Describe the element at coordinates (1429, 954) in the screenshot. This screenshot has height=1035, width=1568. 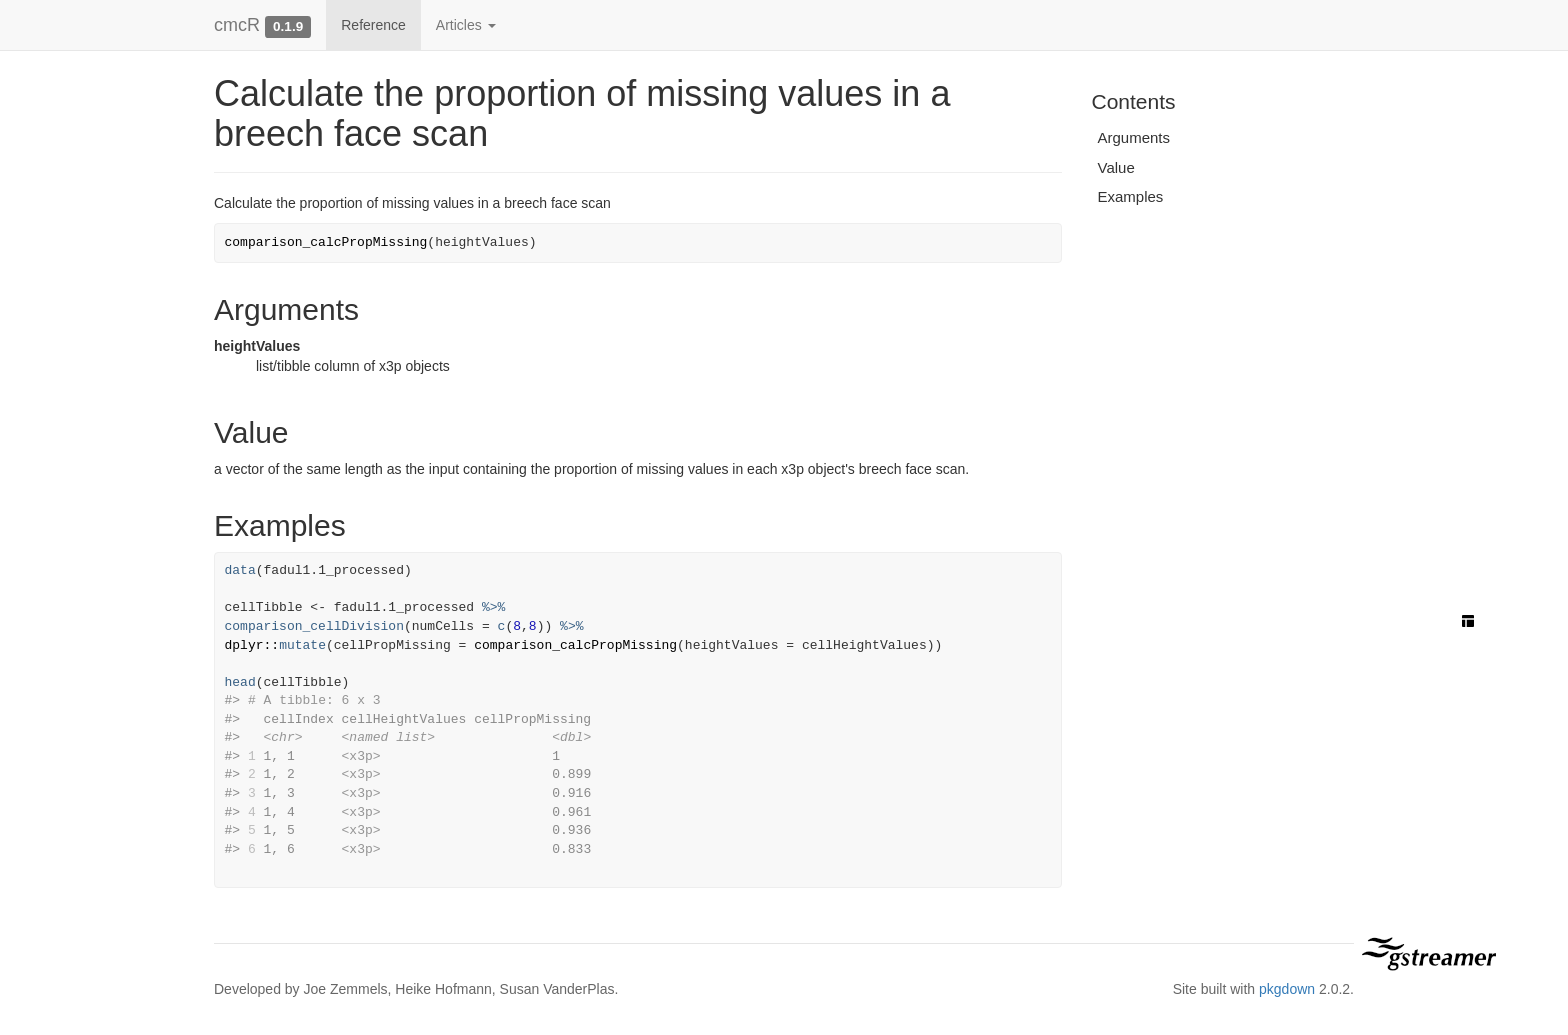
I see `gstreamer multimedia framework logo` at that location.